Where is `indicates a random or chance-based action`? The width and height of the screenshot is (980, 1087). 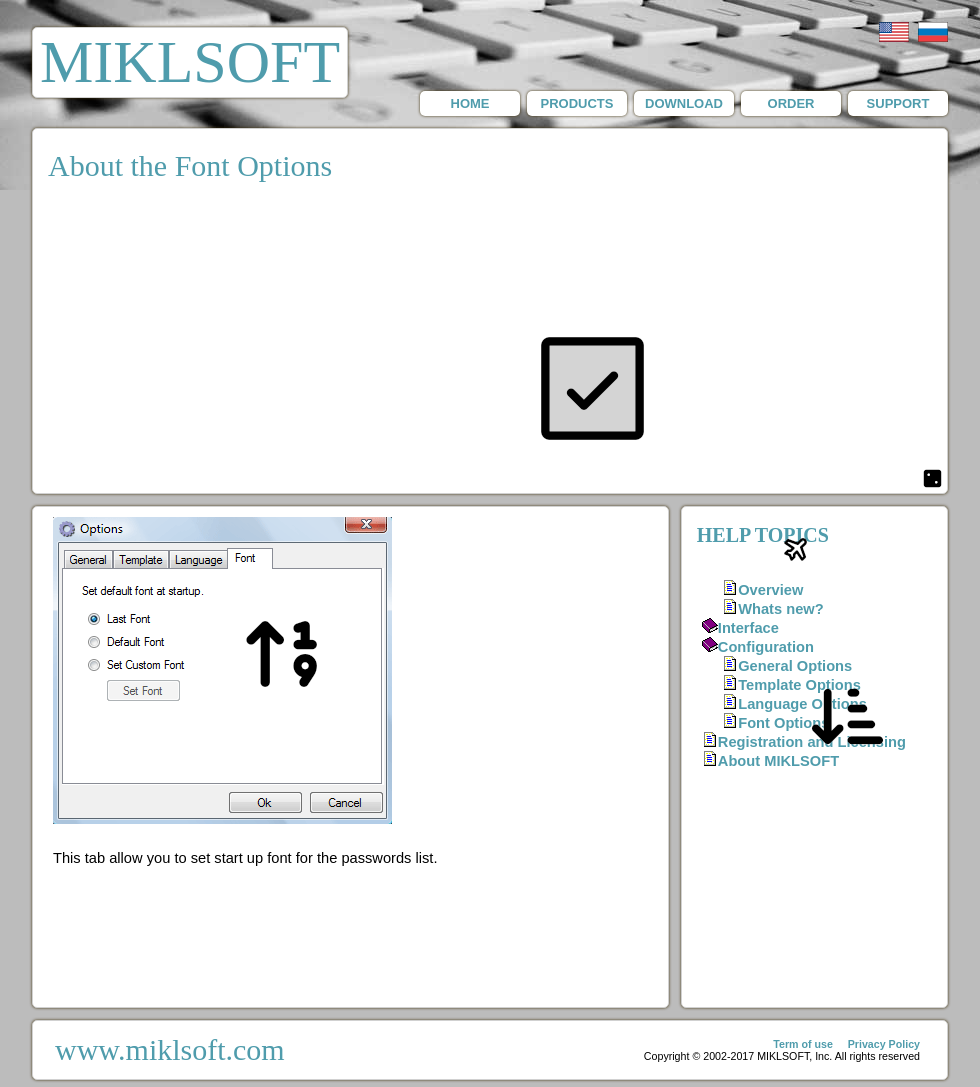
indicates a random or chance-based action is located at coordinates (932, 478).